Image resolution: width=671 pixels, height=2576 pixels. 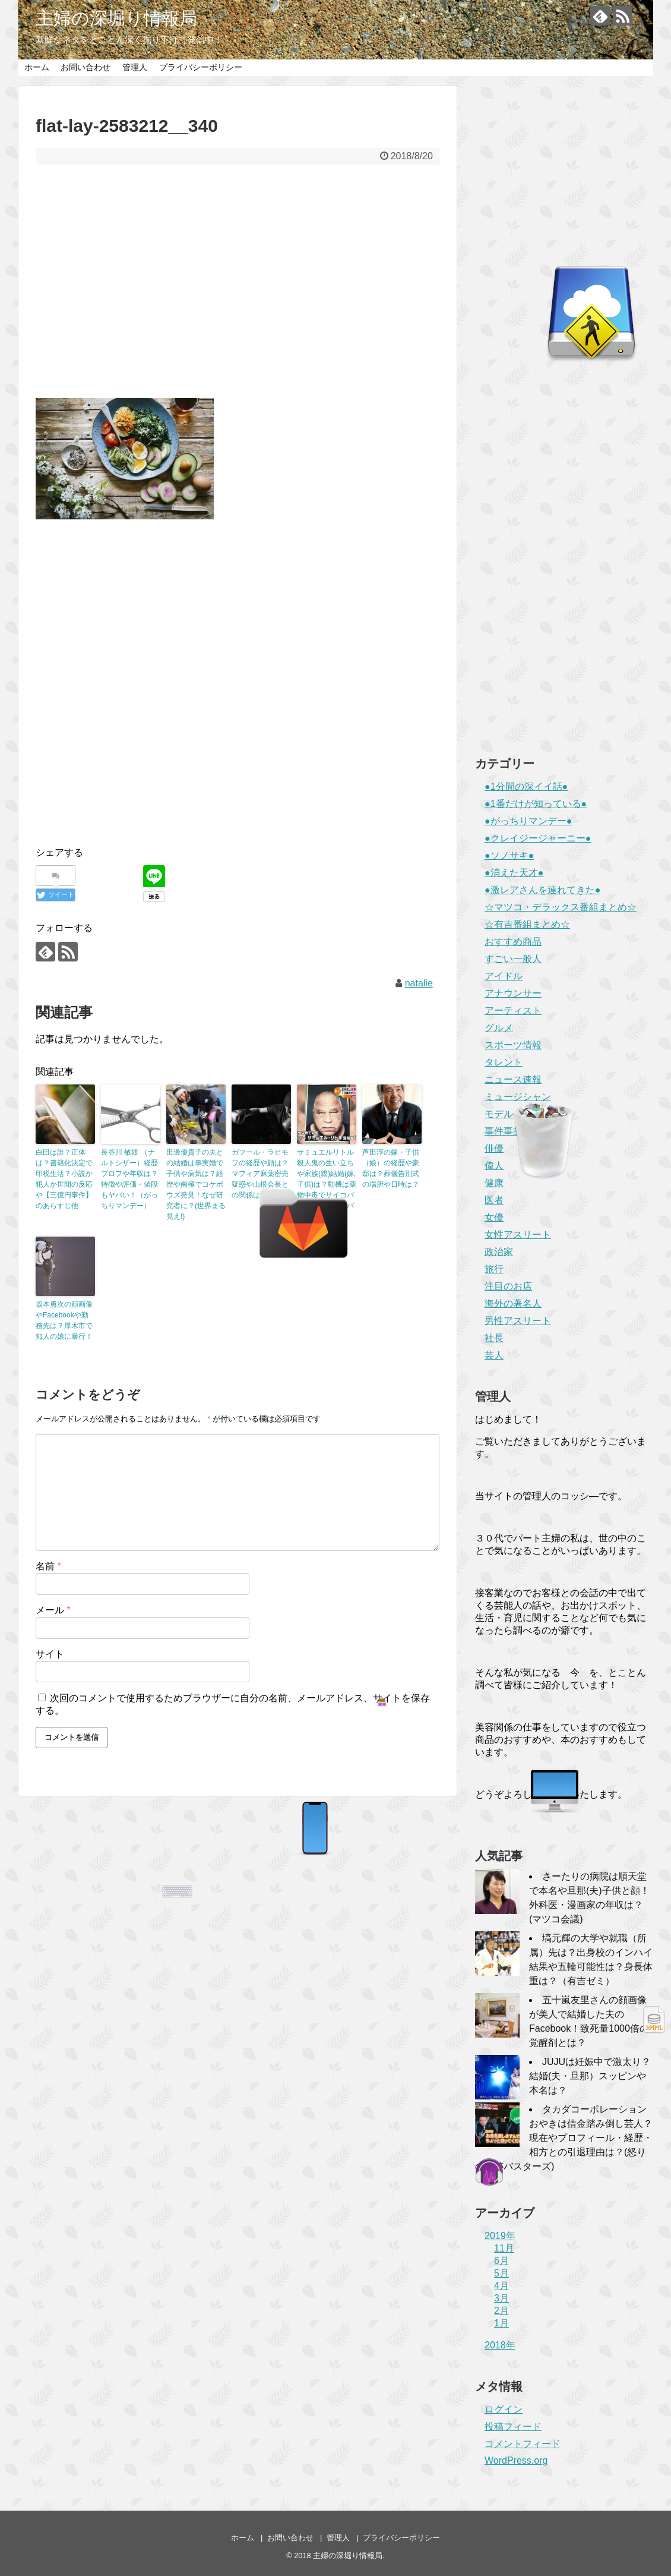 What do you see at coordinates (382, 1702) in the screenshot?
I see `select all items in the current view` at bounding box center [382, 1702].